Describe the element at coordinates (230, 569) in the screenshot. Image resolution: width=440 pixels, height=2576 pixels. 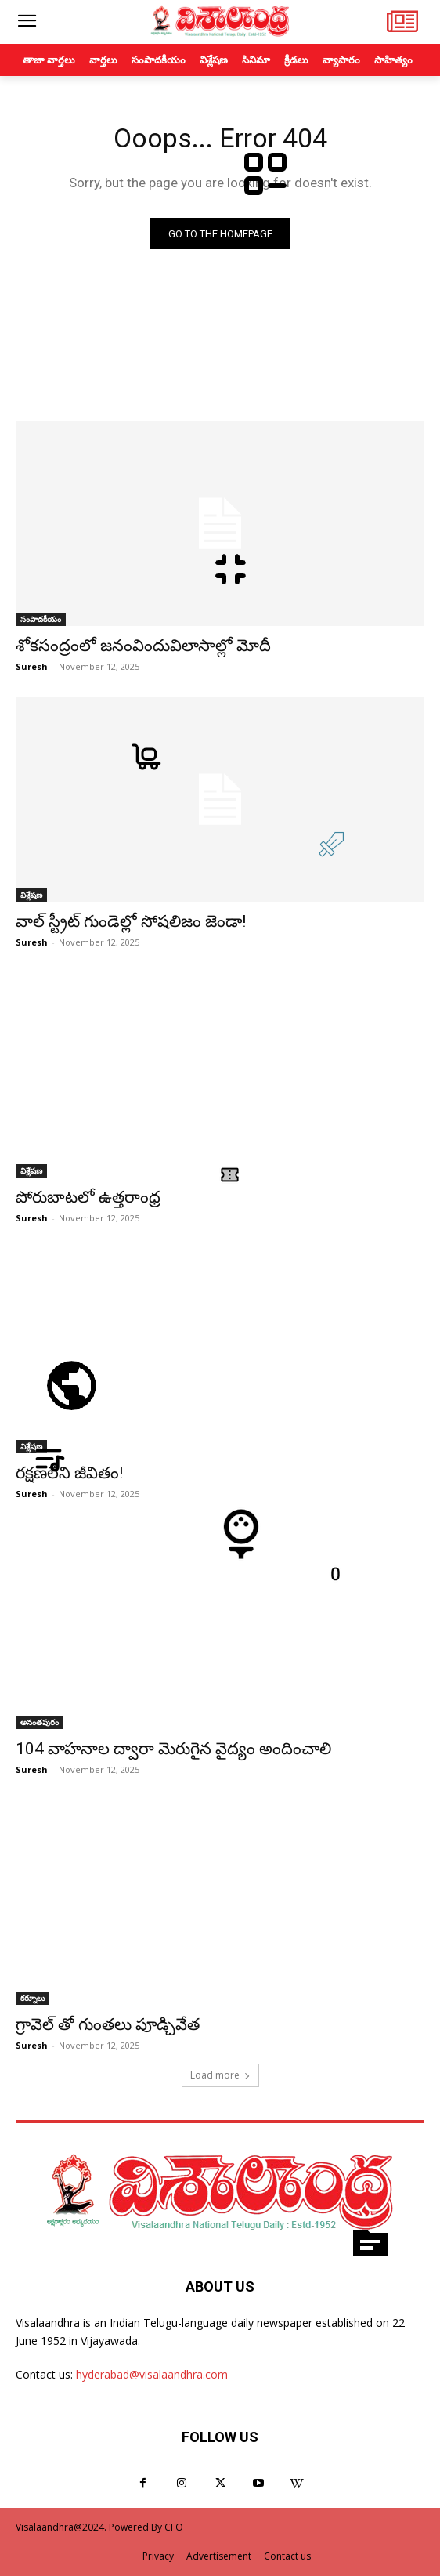
I see `exit fullscreen mode` at that location.